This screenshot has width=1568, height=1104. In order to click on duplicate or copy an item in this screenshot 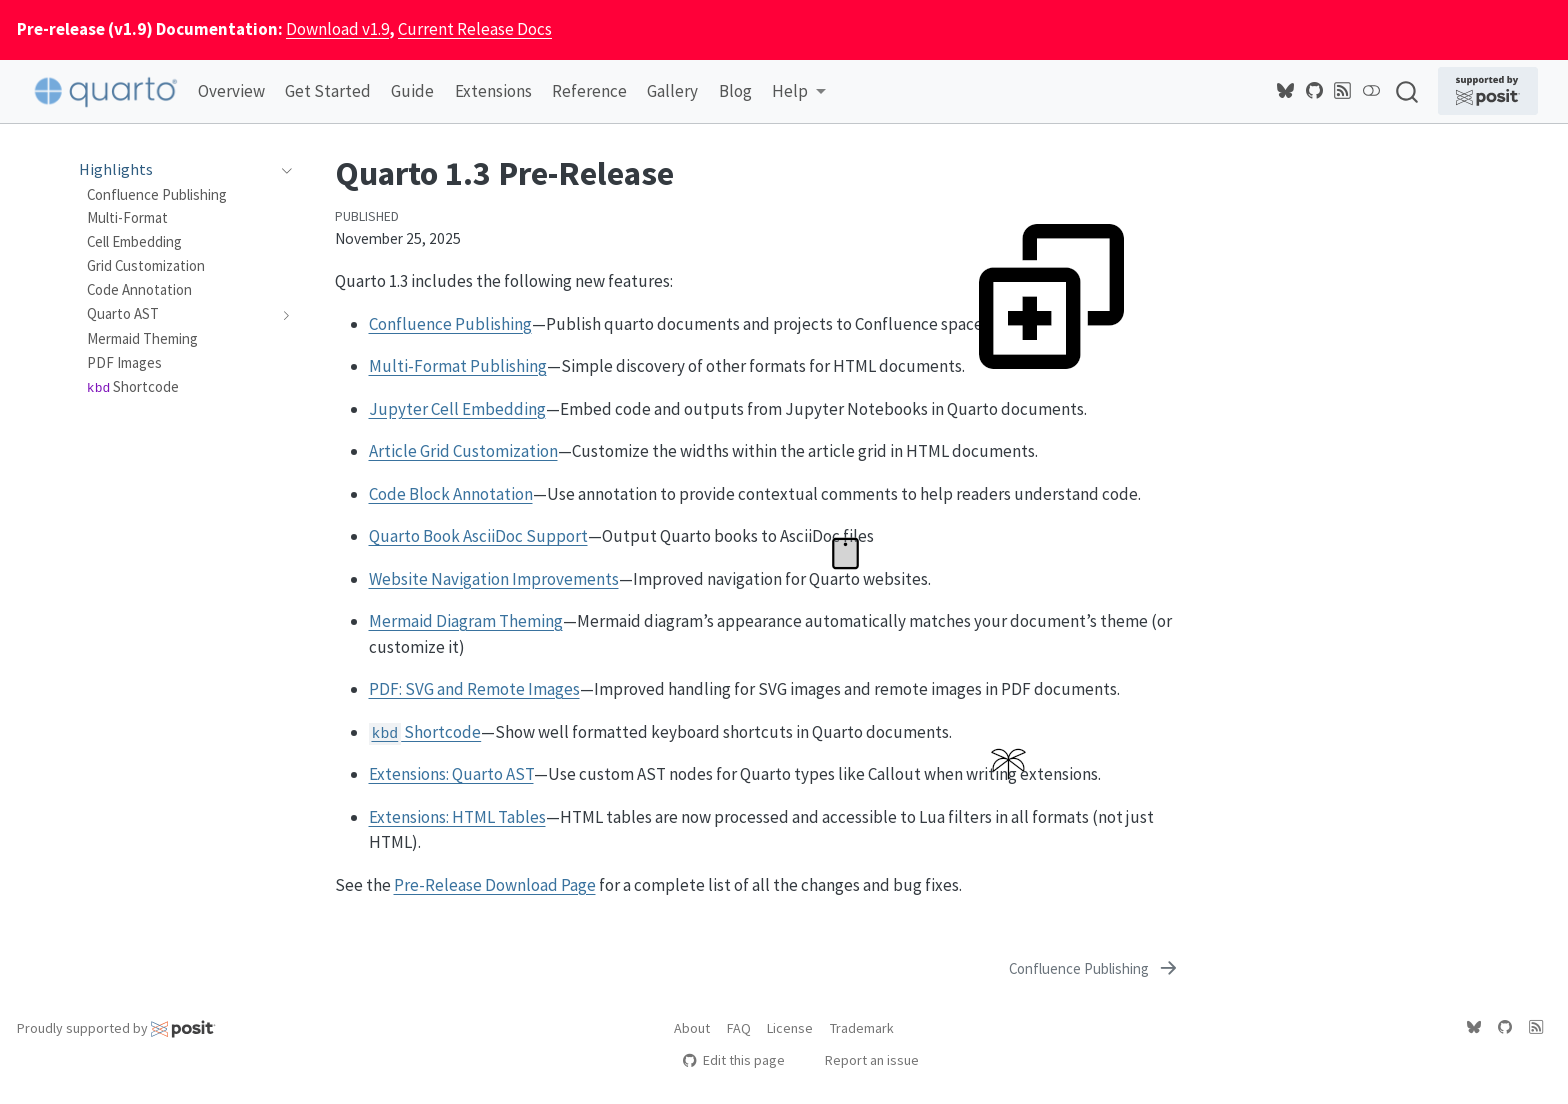, I will do `click(1051, 296)`.